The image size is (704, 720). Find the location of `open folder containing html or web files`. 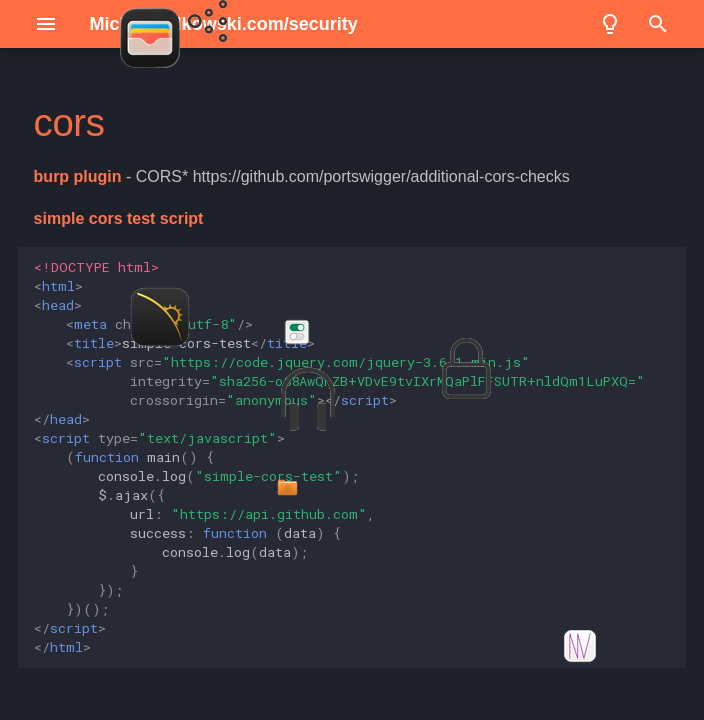

open folder containing html or web files is located at coordinates (287, 487).